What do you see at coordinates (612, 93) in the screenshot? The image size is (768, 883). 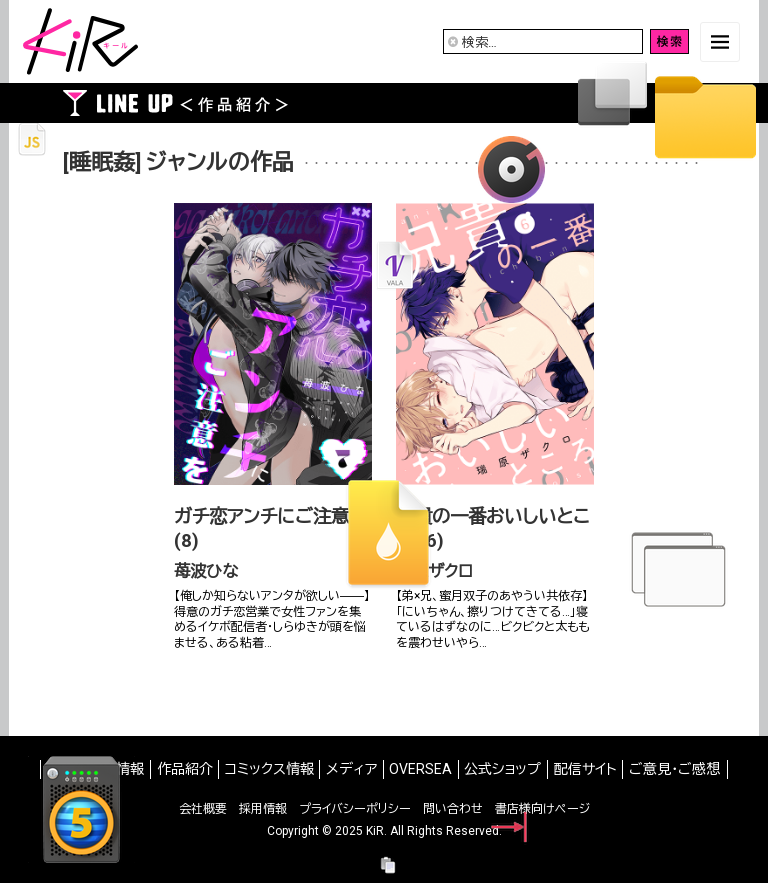 I see `open task view to see all open windows` at bounding box center [612, 93].